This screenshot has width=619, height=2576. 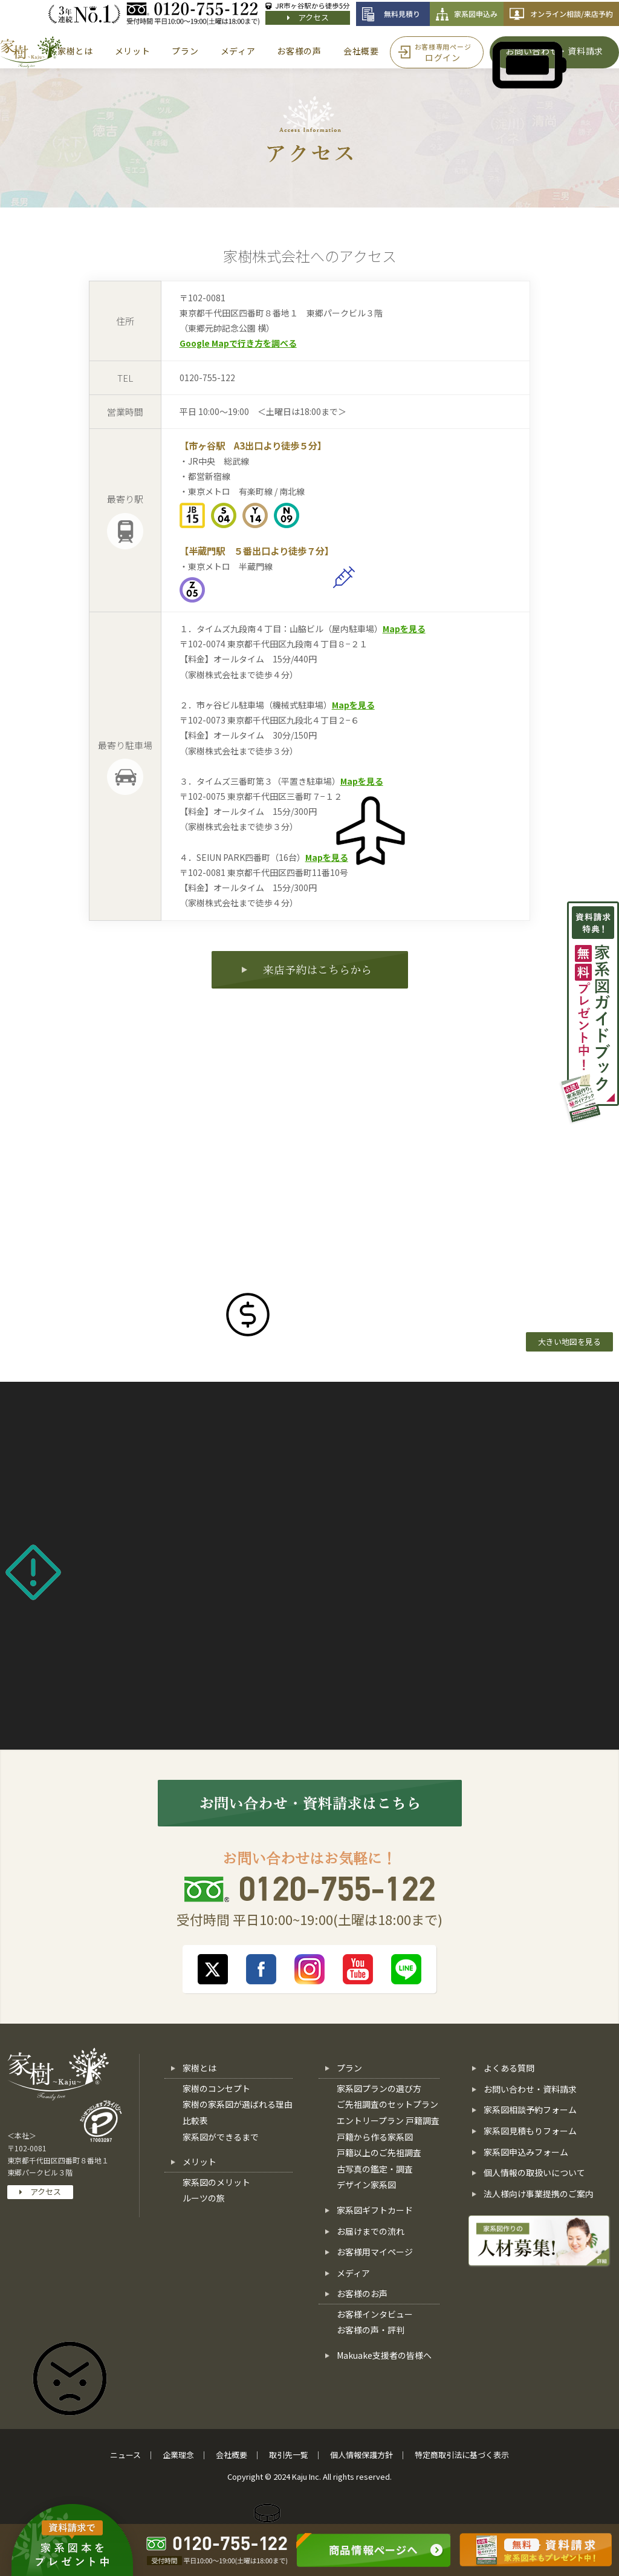 I want to click on indicates battery is fully charged, so click(x=527, y=65).